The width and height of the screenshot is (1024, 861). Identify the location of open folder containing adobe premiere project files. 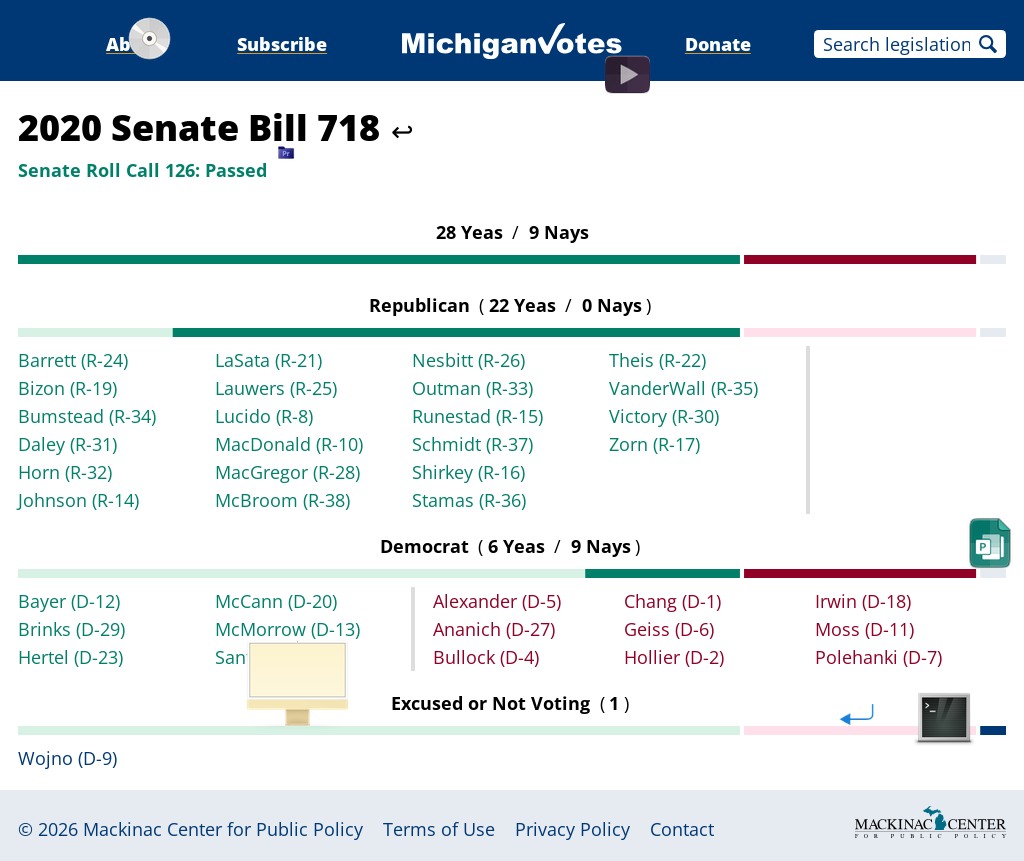
(286, 153).